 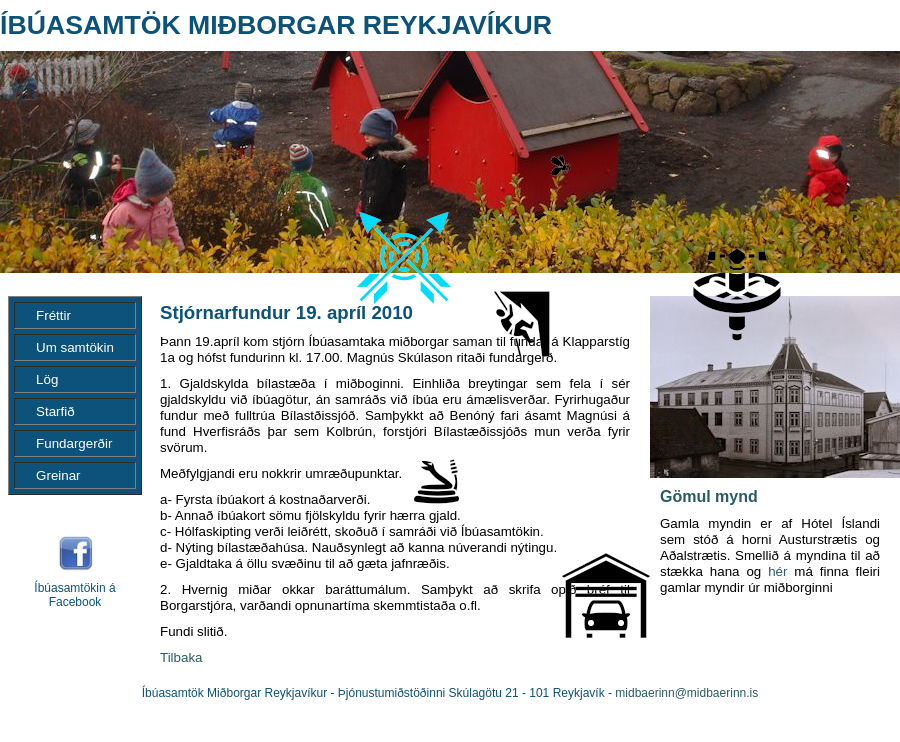 I want to click on access garage or parking settings, so click(x=606, y=593).